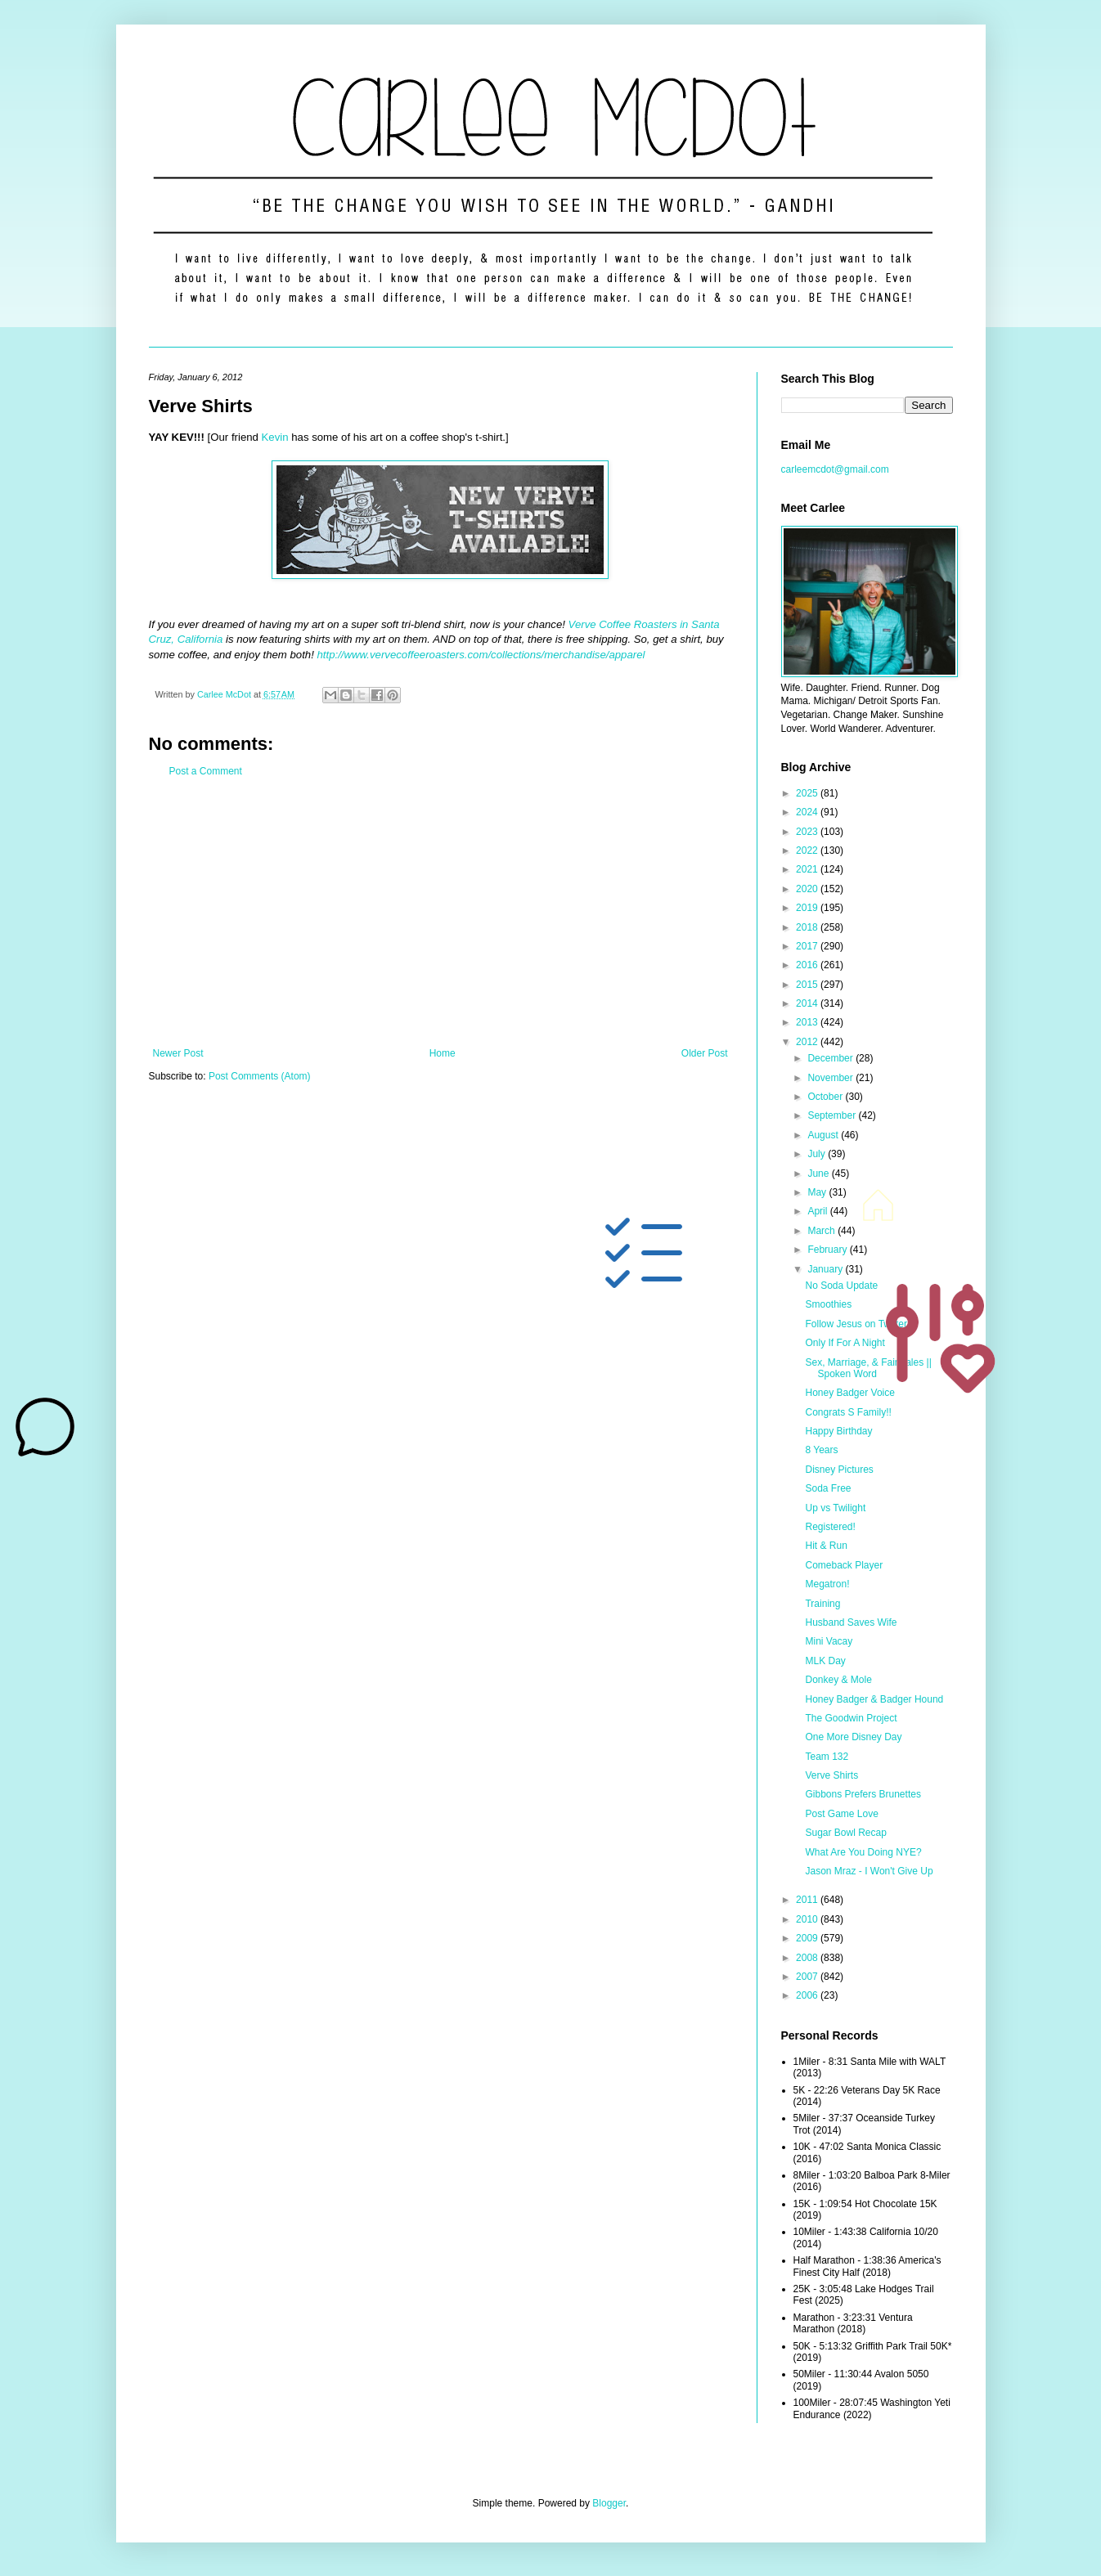 Image resolution: width=1101 pixels, height=2576 pixels. Describe the element at coordinates (644, 1253) in the screenshot. I see `view completed tasks or checklist` at that location.